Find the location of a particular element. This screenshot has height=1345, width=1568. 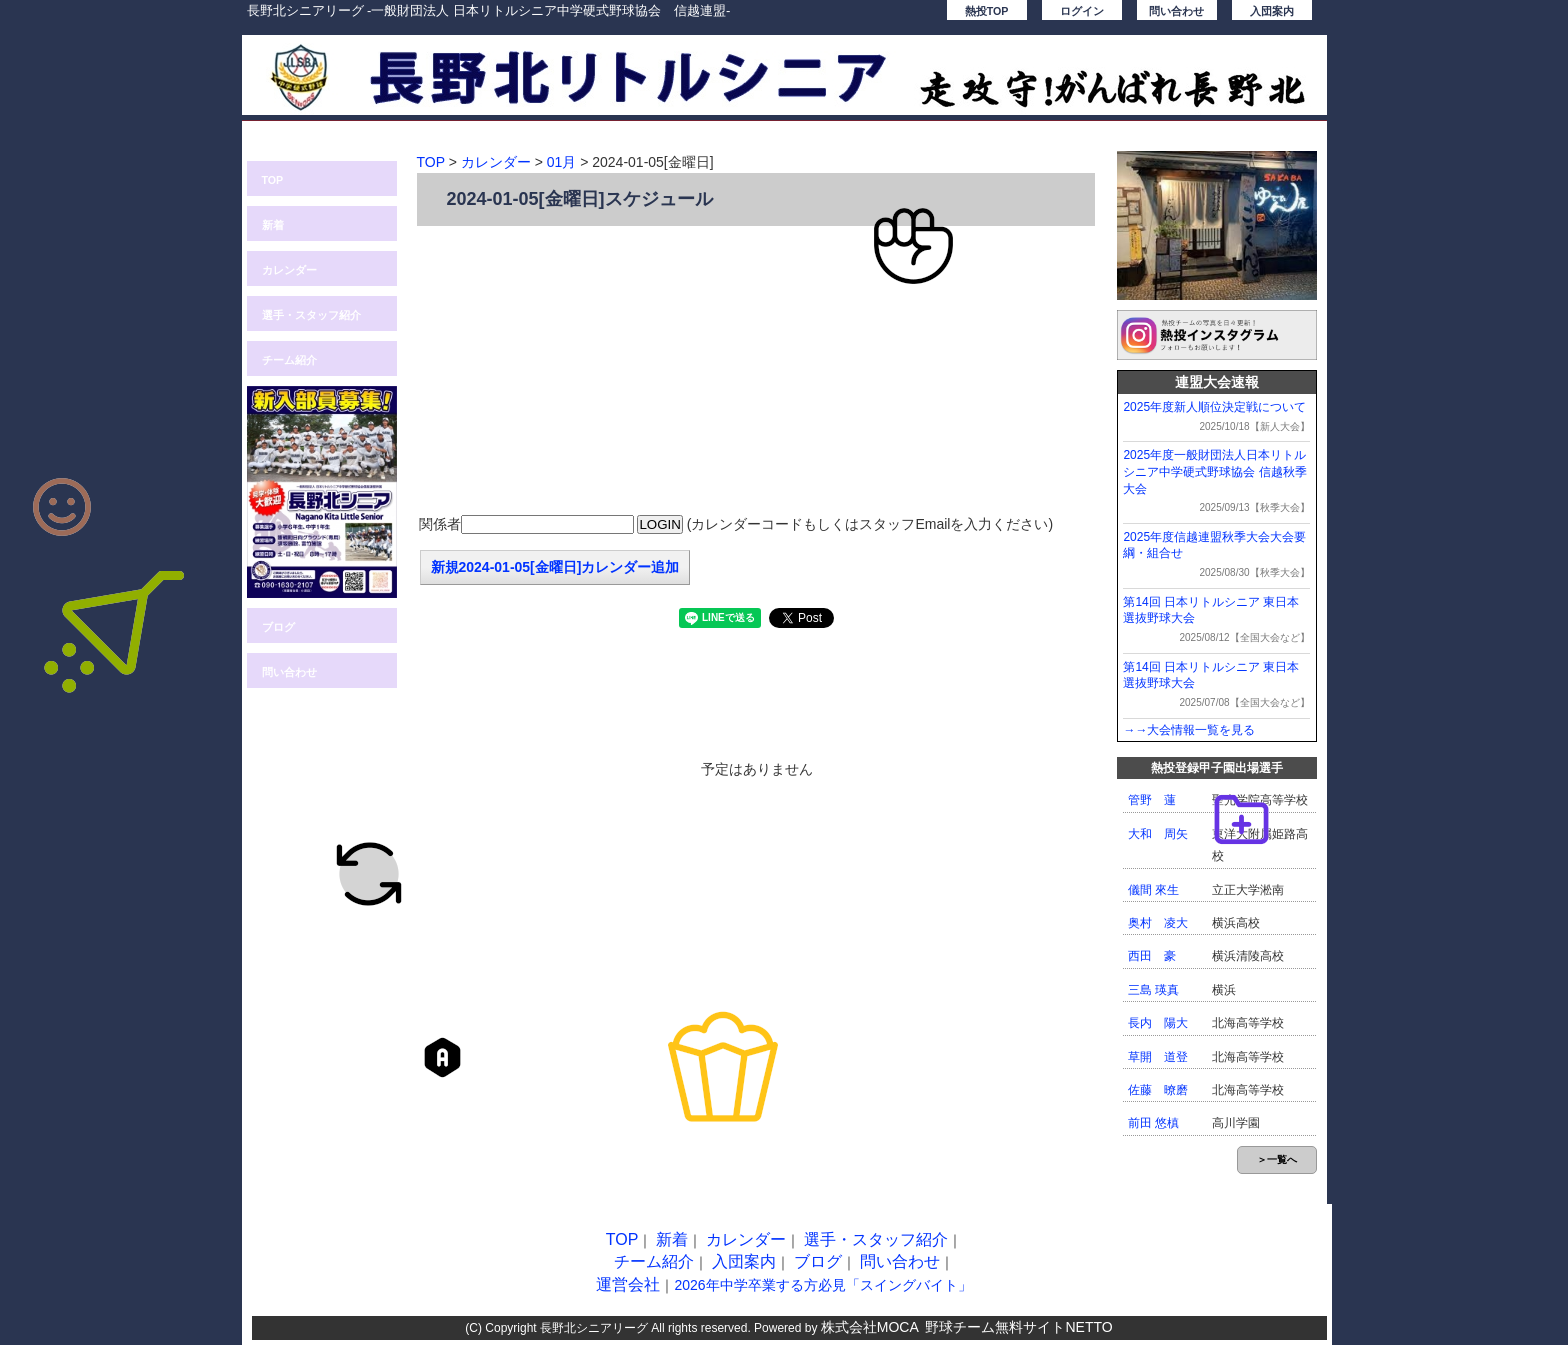

access bathroom or shower facilities is located at coordinates (112, 625).